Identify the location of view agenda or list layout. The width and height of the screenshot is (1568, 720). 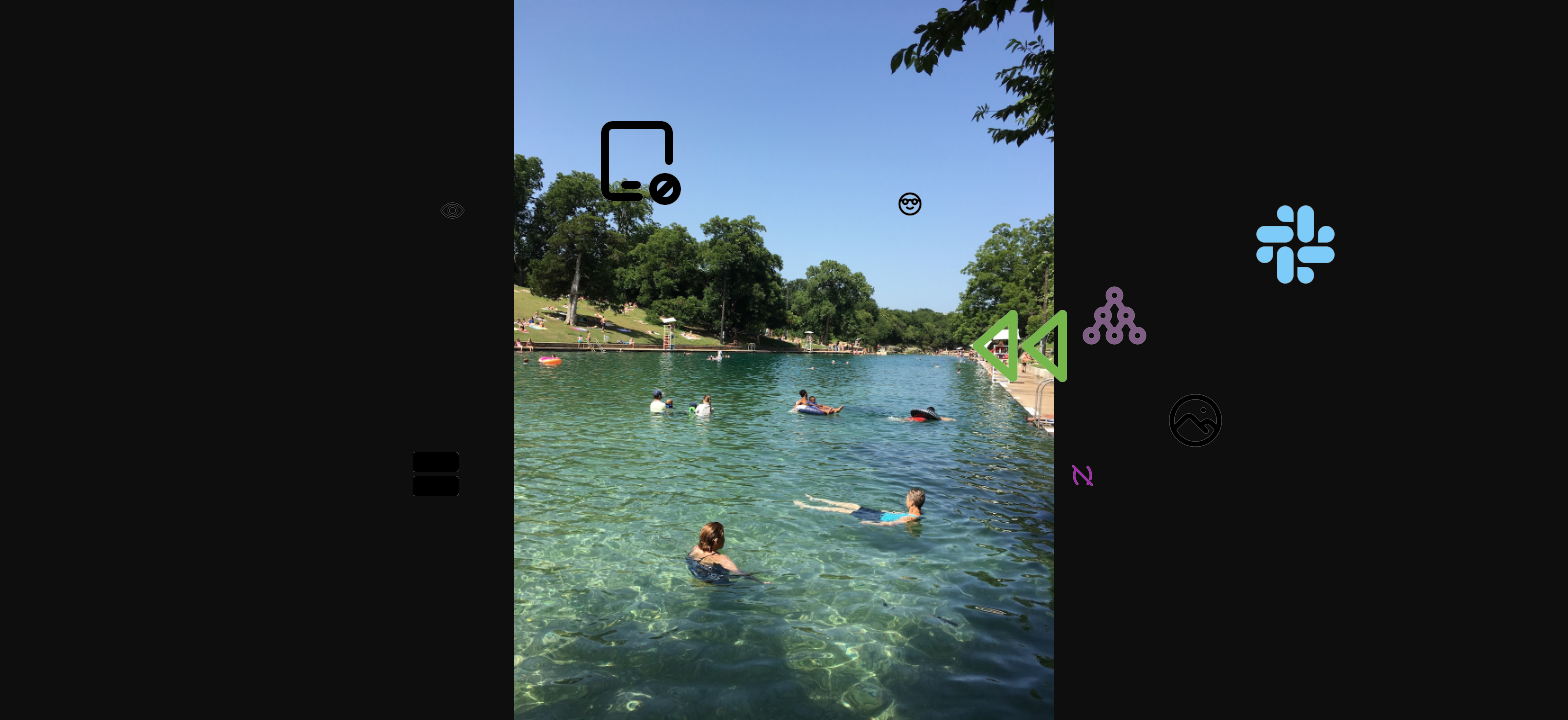
(437, 474).